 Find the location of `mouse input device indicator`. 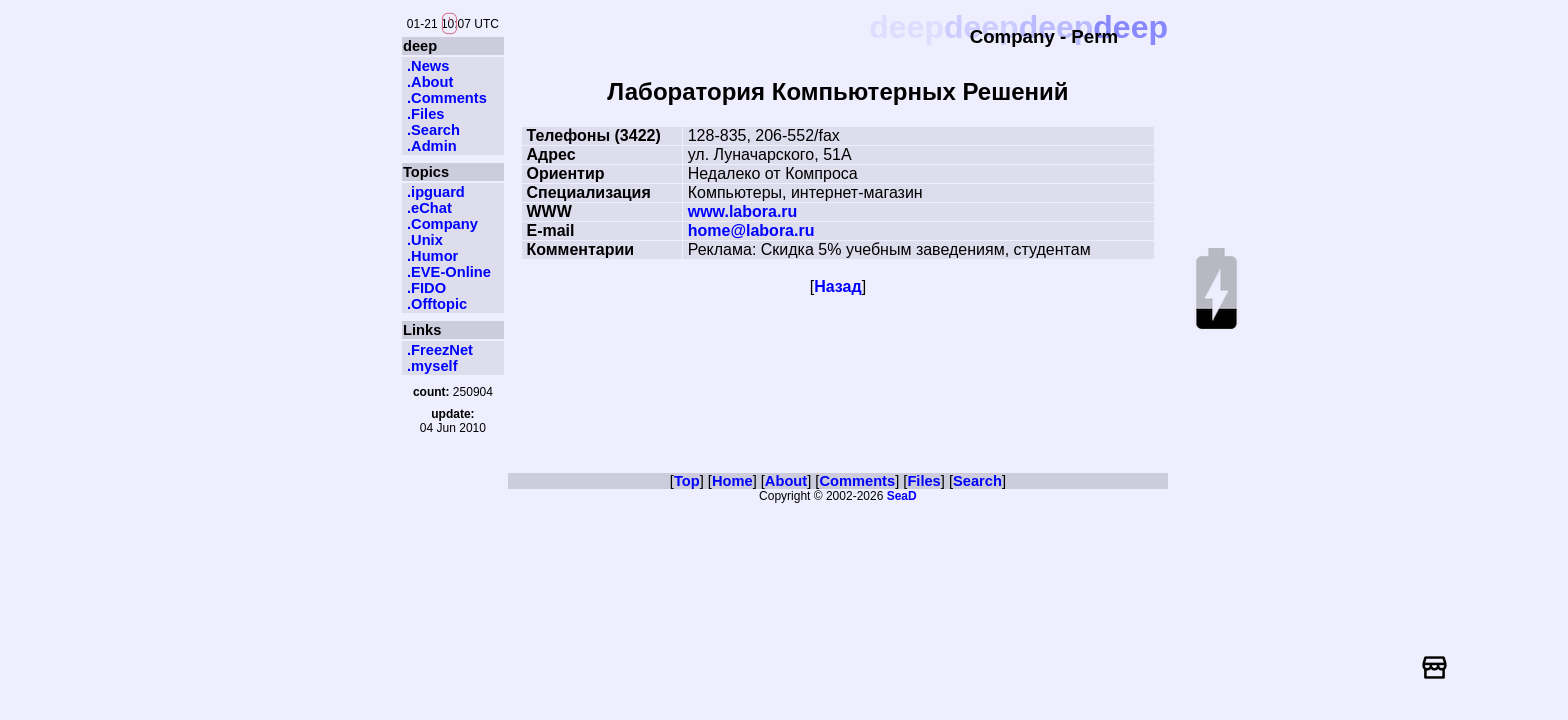

mouse input device indicator is located at coordinates (449, 23).